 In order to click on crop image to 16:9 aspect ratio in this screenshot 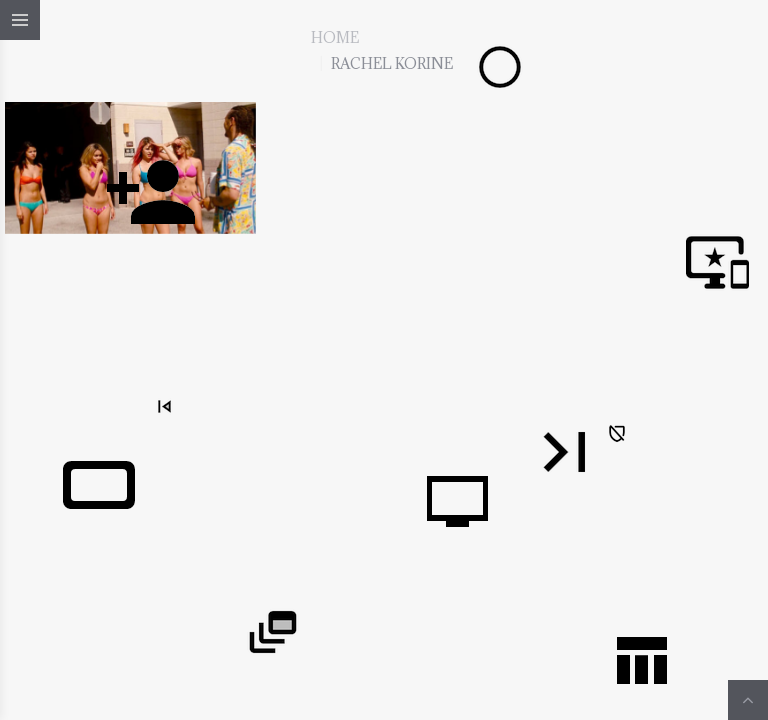, I will do `click(99, 485)`.